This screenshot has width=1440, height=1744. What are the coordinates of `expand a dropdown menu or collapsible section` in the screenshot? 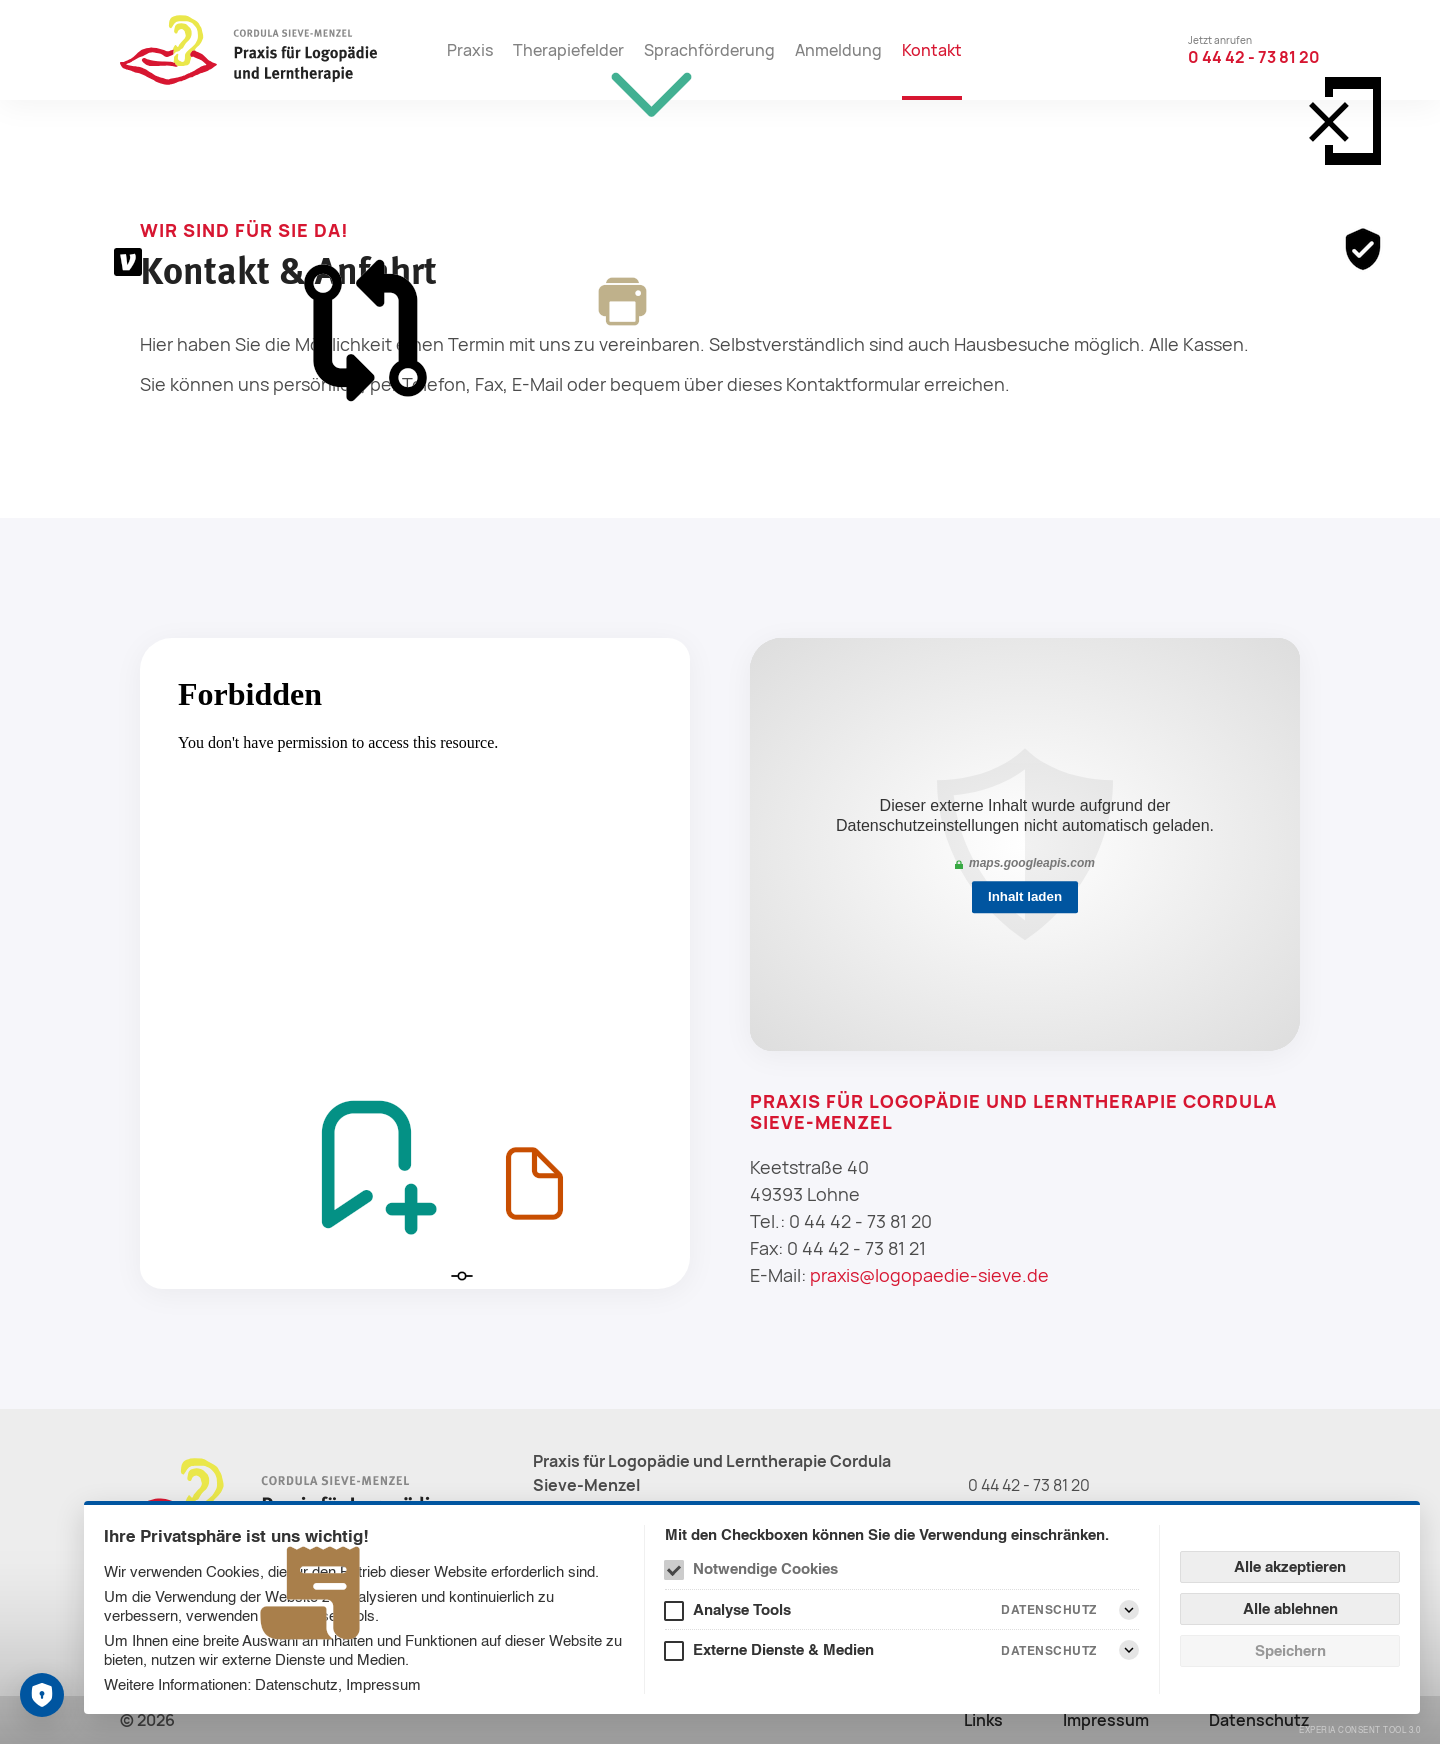 It's located at (651, 95).